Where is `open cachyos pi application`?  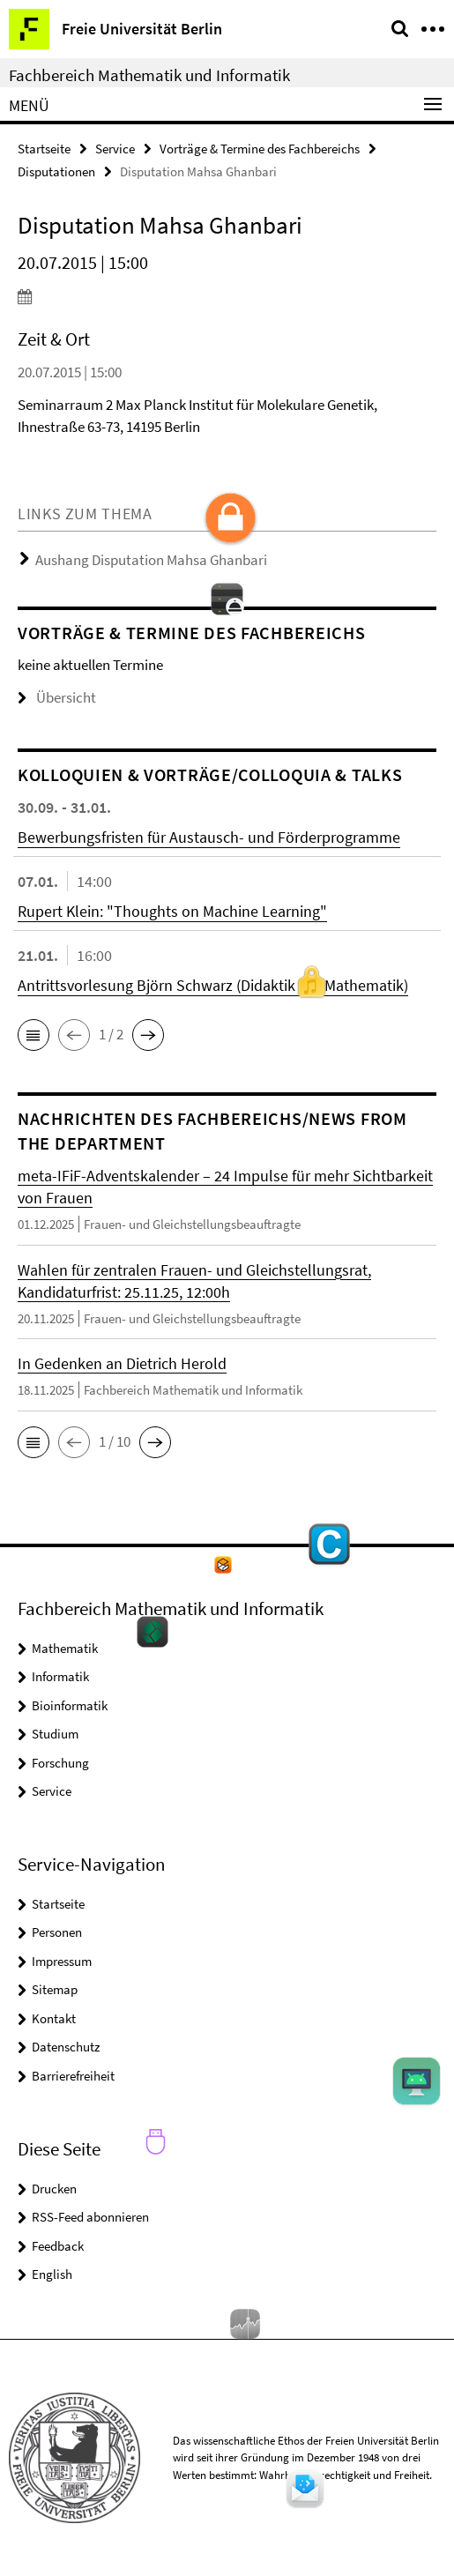
open cachyos pi application is located at coordinates (153, 1632).